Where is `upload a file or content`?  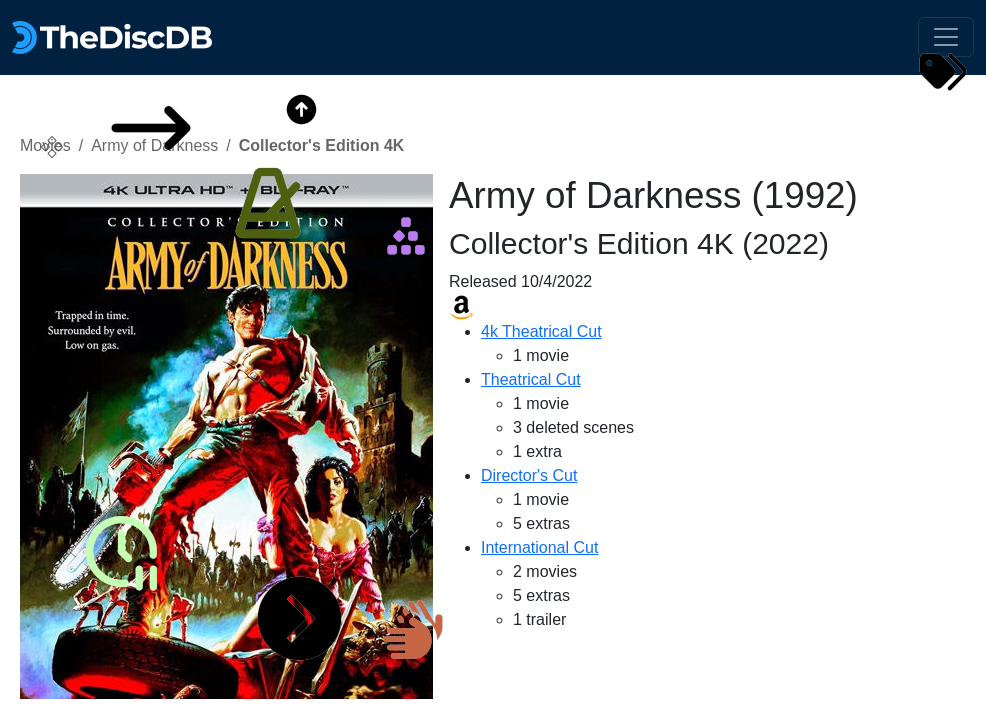 upload a file or content is located at coordinates (301, 109).